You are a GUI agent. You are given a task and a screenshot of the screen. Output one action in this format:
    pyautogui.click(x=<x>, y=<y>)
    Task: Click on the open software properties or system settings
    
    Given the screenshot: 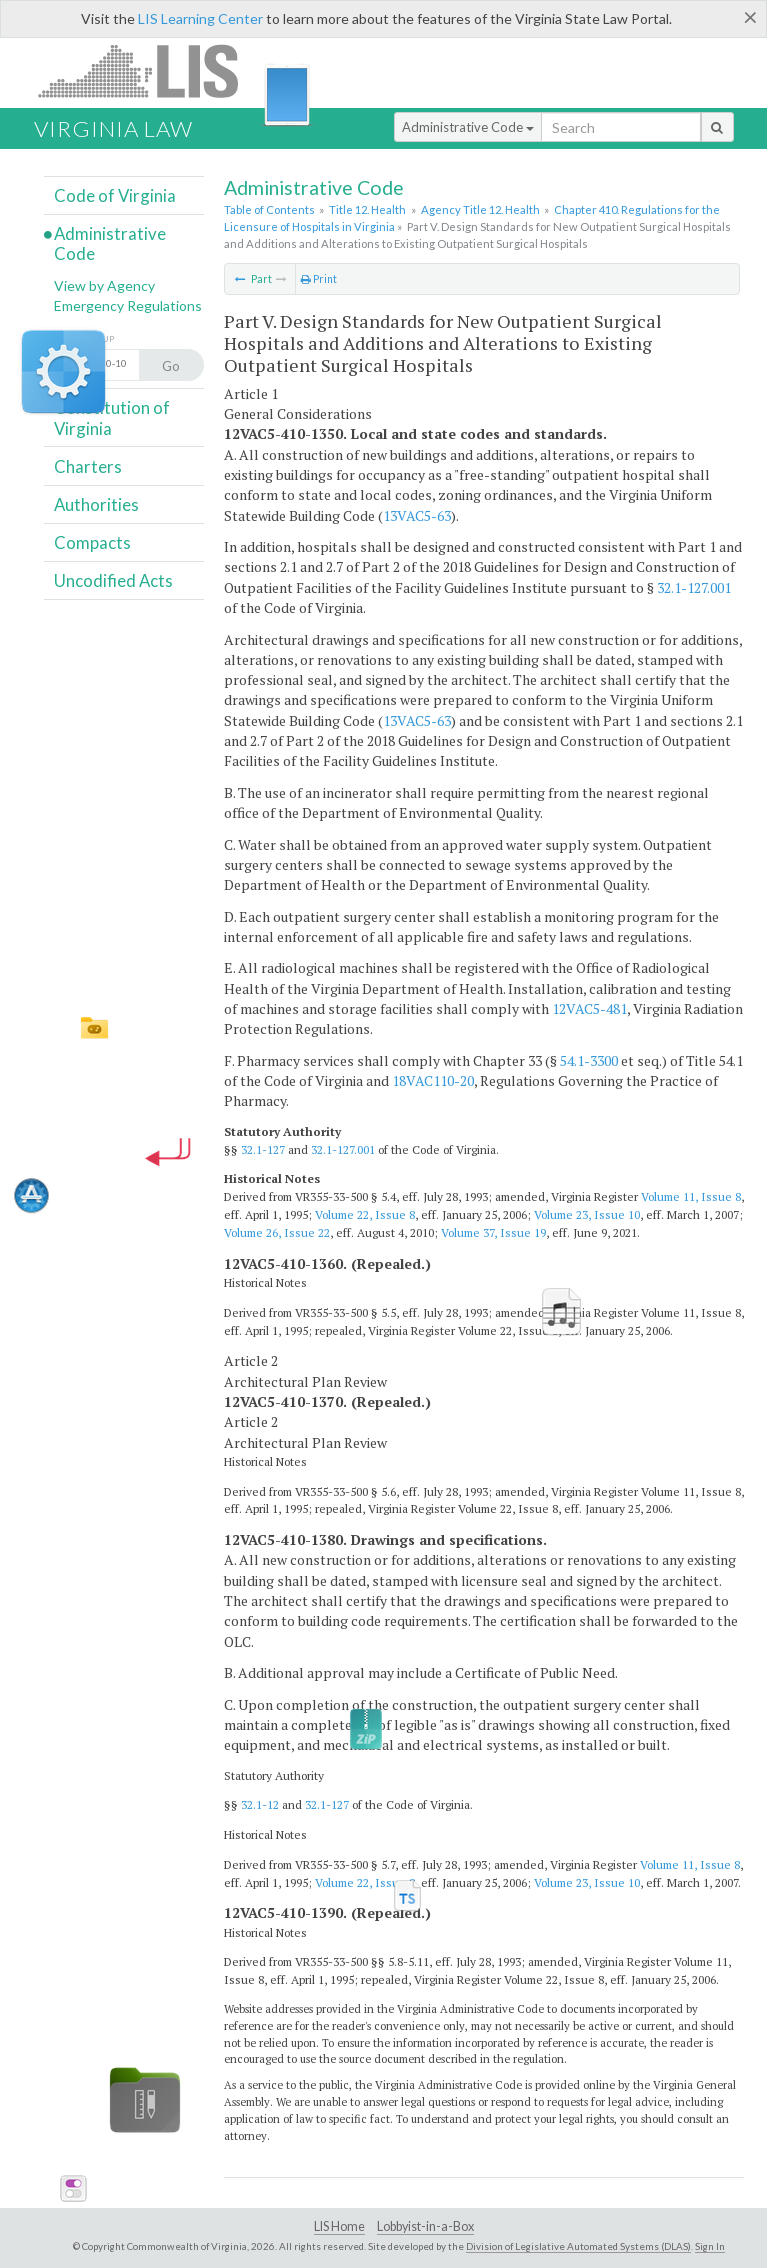 What is the action you would take?
    pyautogui.click(x=31, y=1195)
    